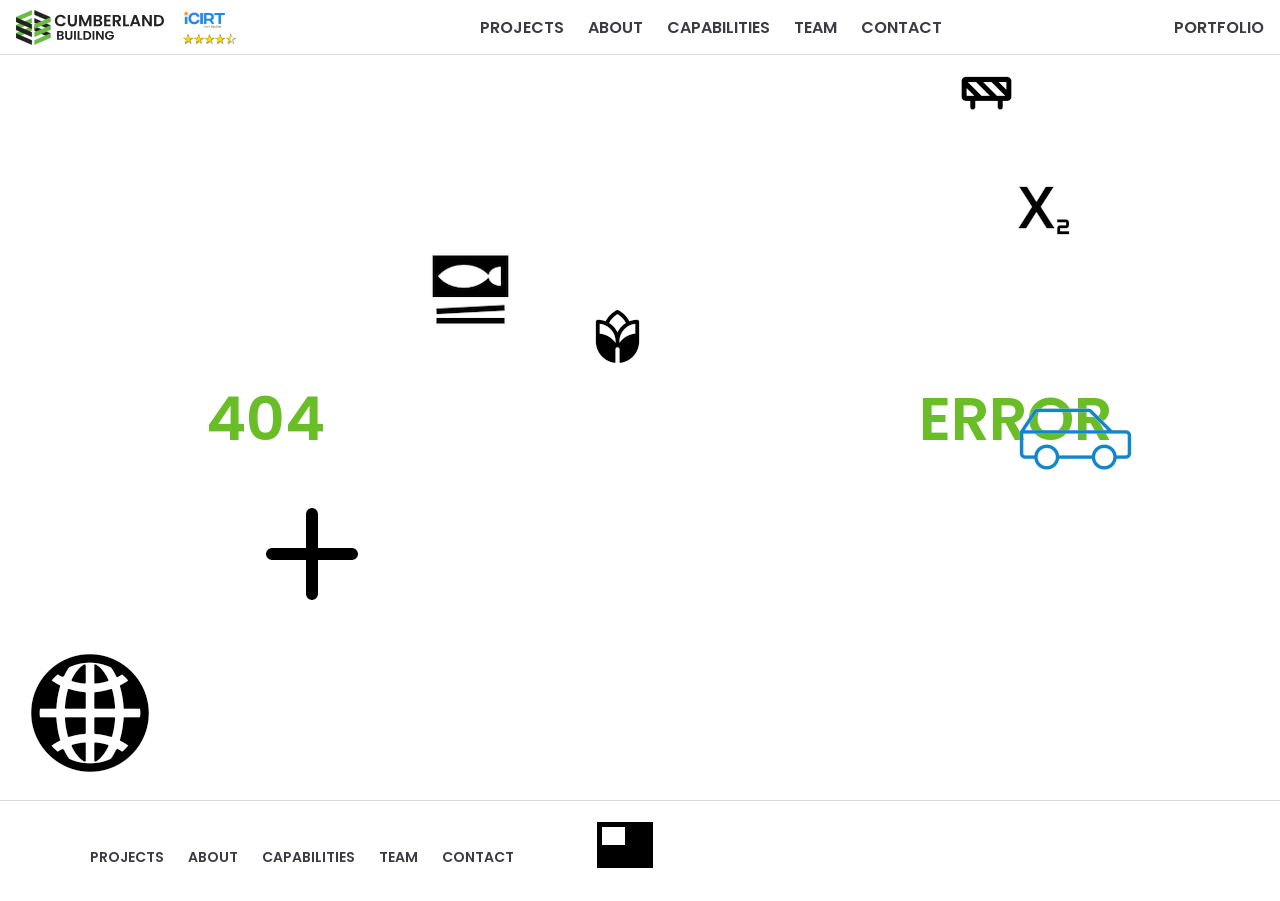 The width and height of the screenshot is (1280, 901). I want to click on add a new item, so click(314, 556).